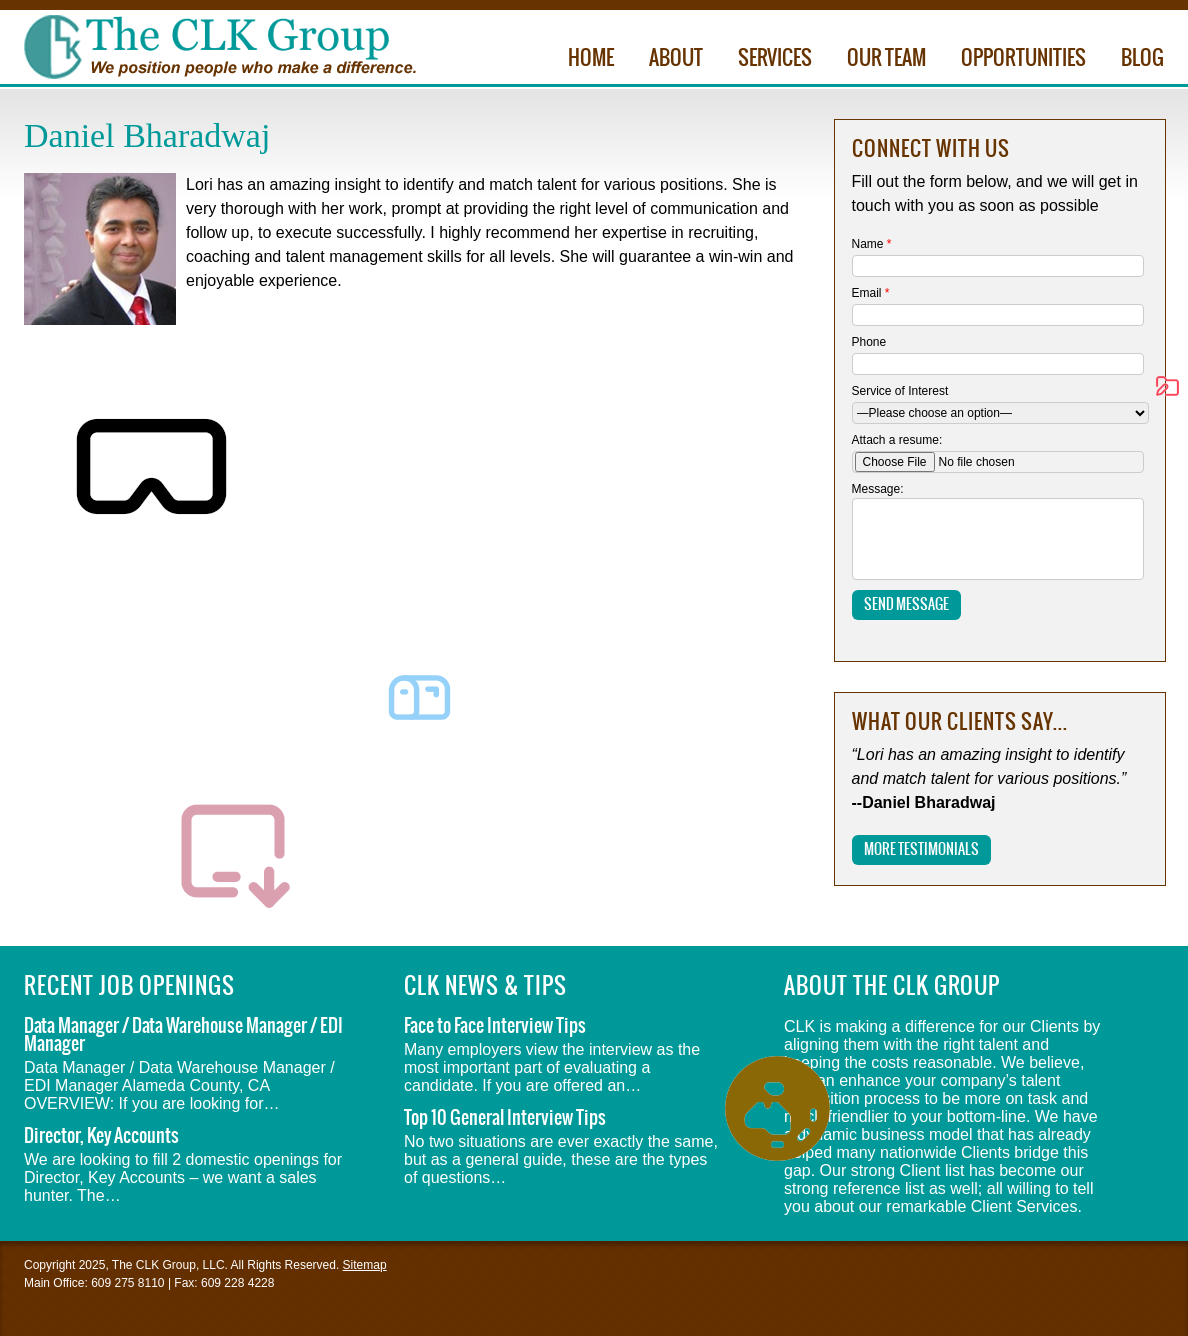  Describe the element at coordinates (233, 851) in the screenshot. I see `download content to tablet device` at that location.